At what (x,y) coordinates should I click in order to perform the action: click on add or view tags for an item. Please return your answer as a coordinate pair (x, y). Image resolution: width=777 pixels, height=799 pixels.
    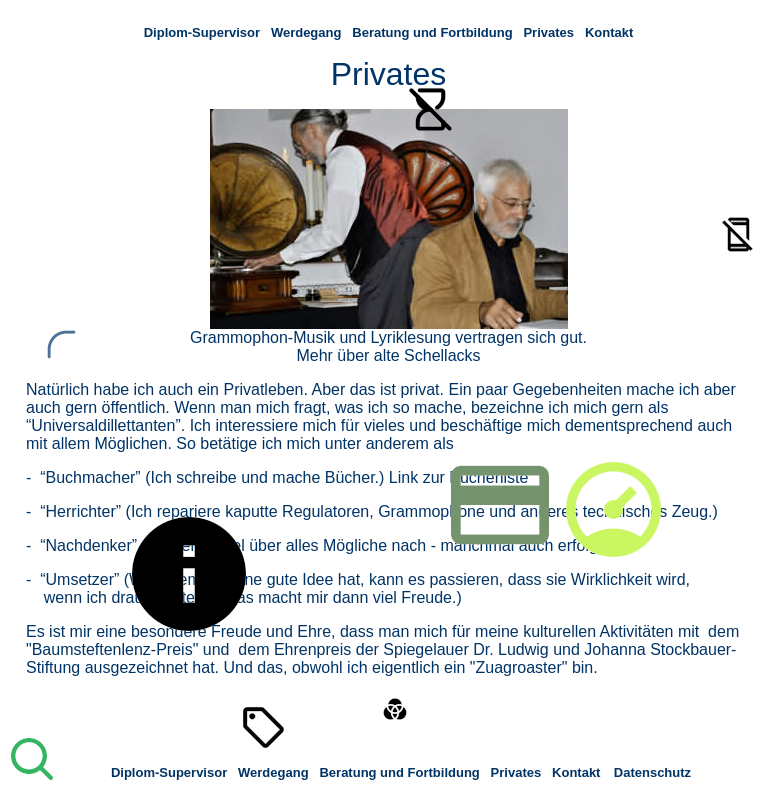
    Looking at the image, I should click on (263, 727).